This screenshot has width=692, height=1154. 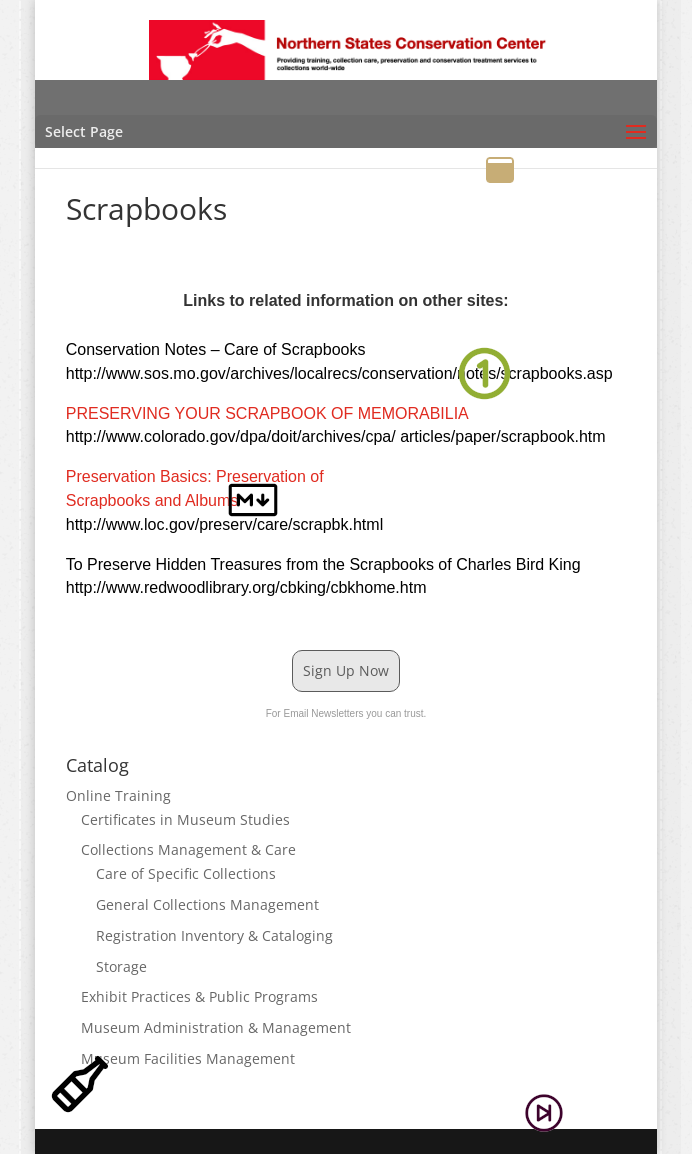 I want to click on browse bar or brewery options, so click(x=79, y=1085).